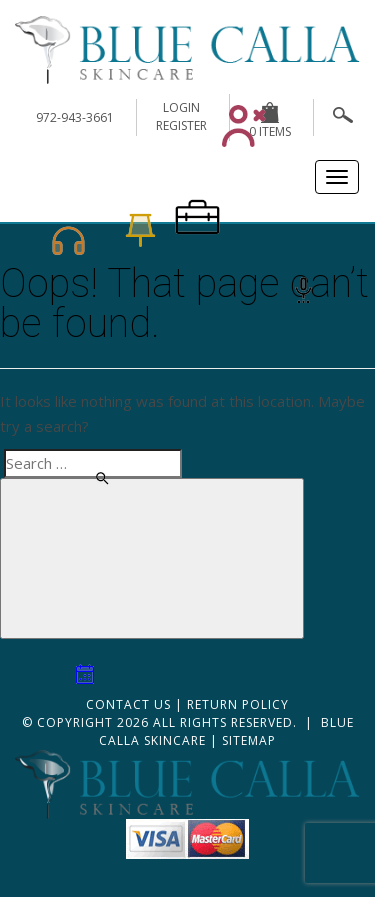 The image size is (375, 897). I want to click on view calendar or scheduled events, so click(85, 675).